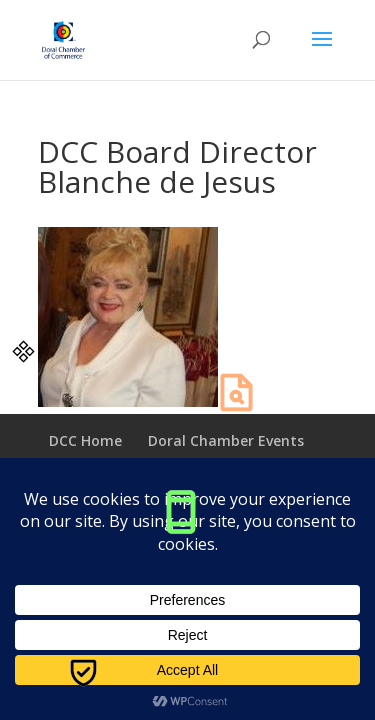 This screenshot has width=375, height=720. I want to click on access app or feature categories, so click(23, 351).